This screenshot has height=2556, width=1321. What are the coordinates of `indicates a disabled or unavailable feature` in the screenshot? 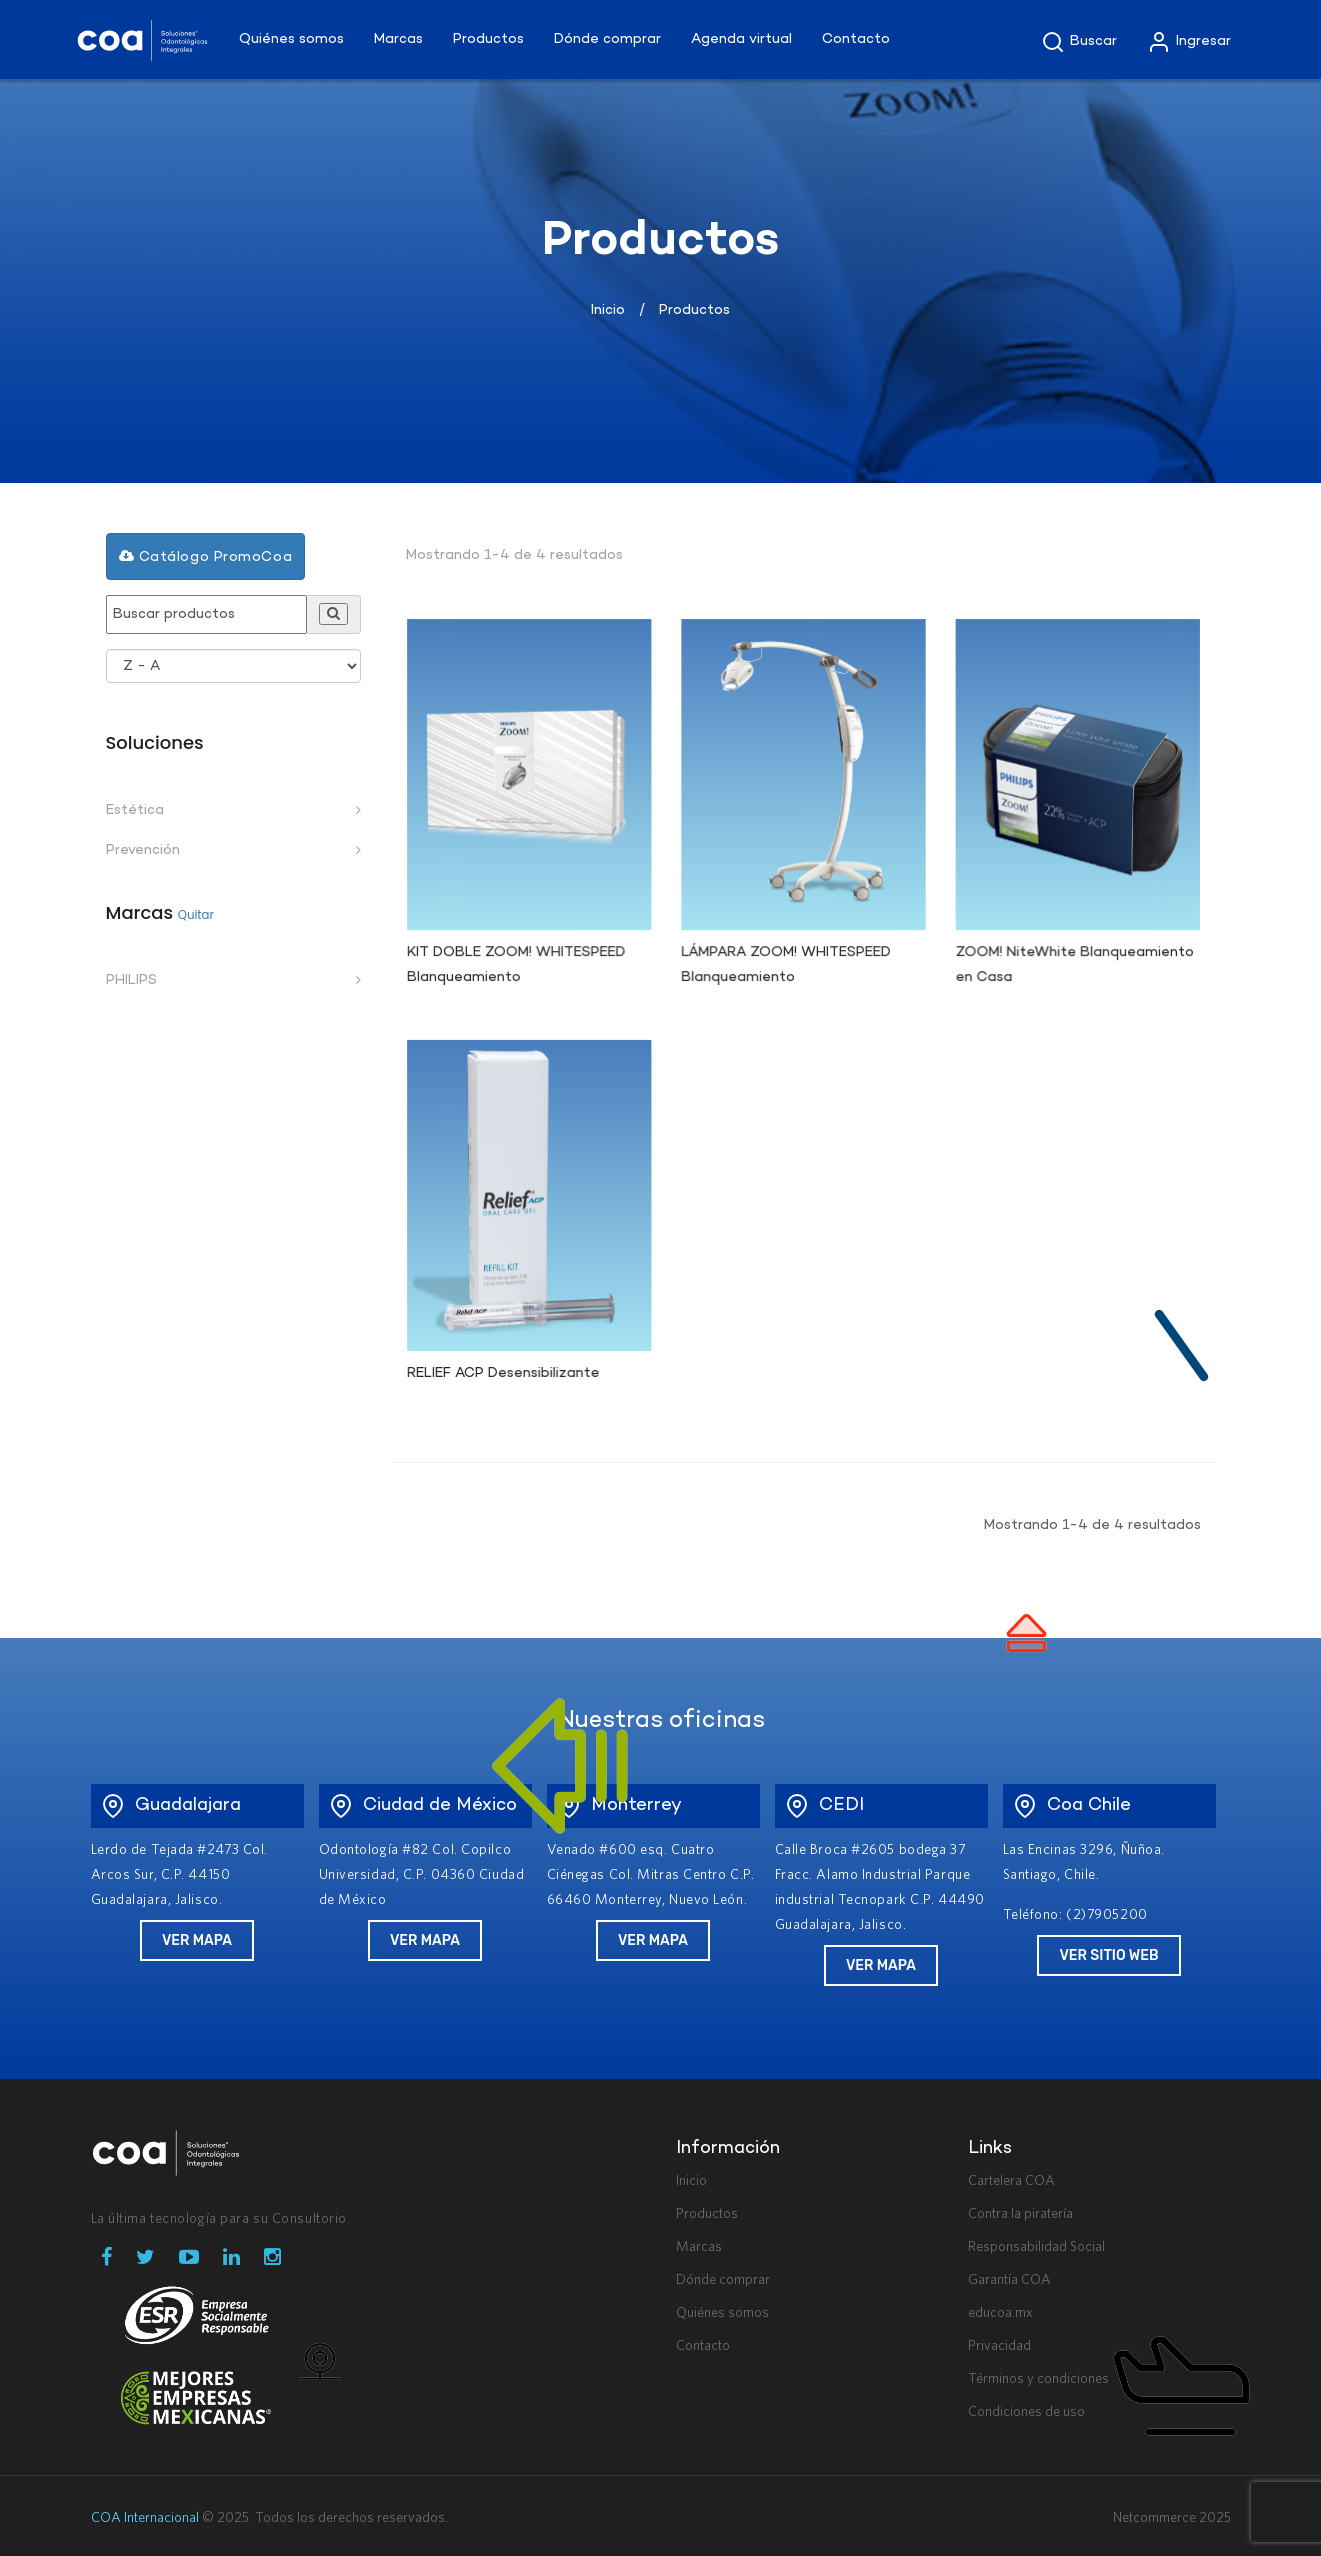 It's located at (1181, 1345).